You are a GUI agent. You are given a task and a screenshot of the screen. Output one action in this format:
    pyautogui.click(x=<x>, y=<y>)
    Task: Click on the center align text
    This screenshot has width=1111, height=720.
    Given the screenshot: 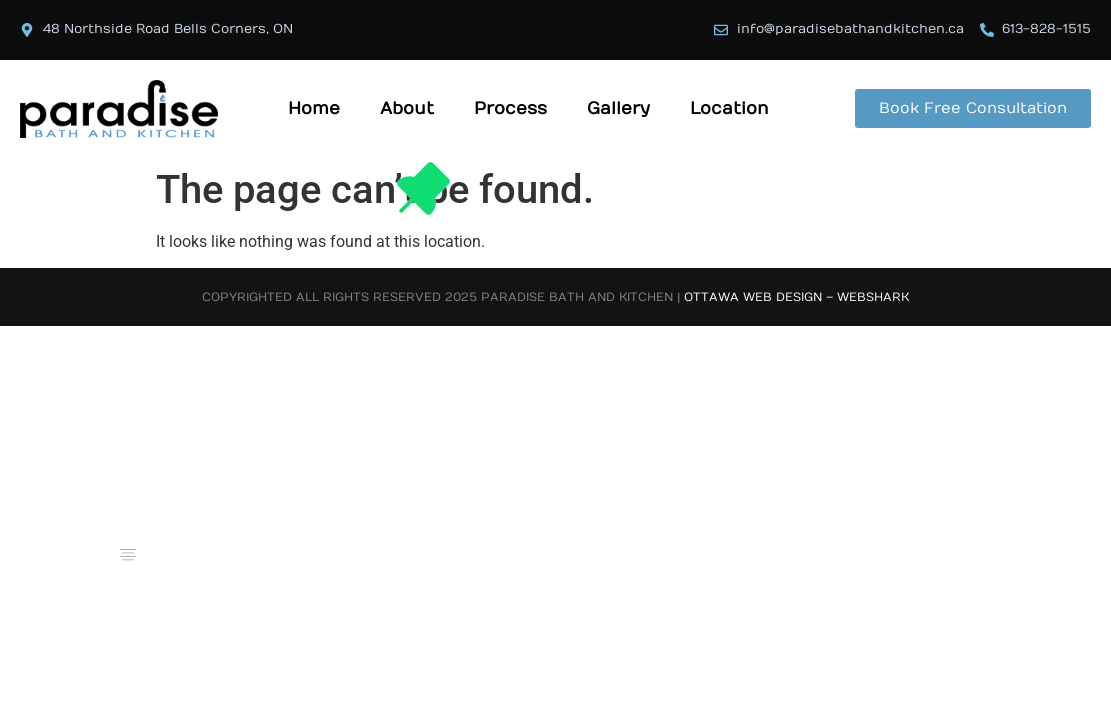 What is the action you would take?
    pyautogui.click(x=128, y=555)
    